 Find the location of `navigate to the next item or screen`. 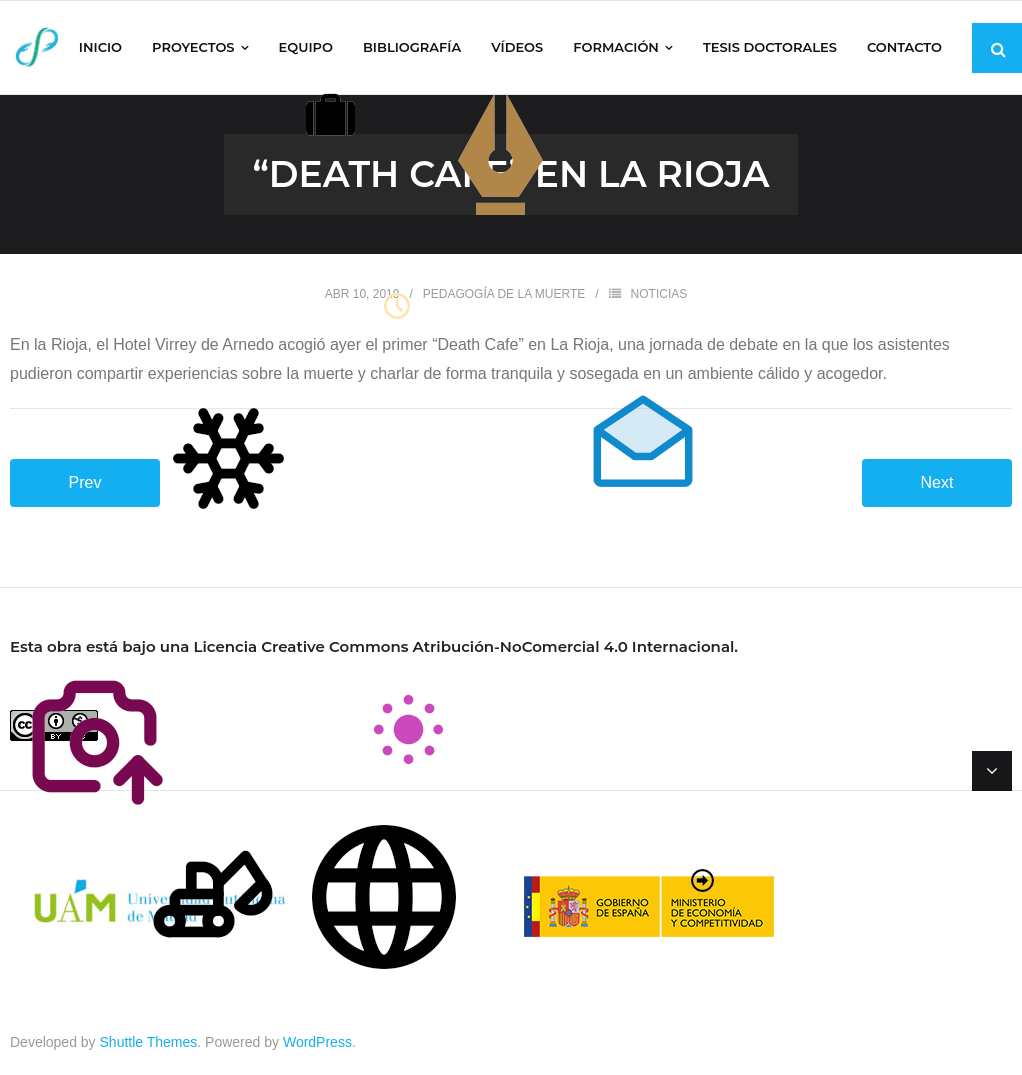

navigate to the next item or screen is located at coordinates (702, 880).